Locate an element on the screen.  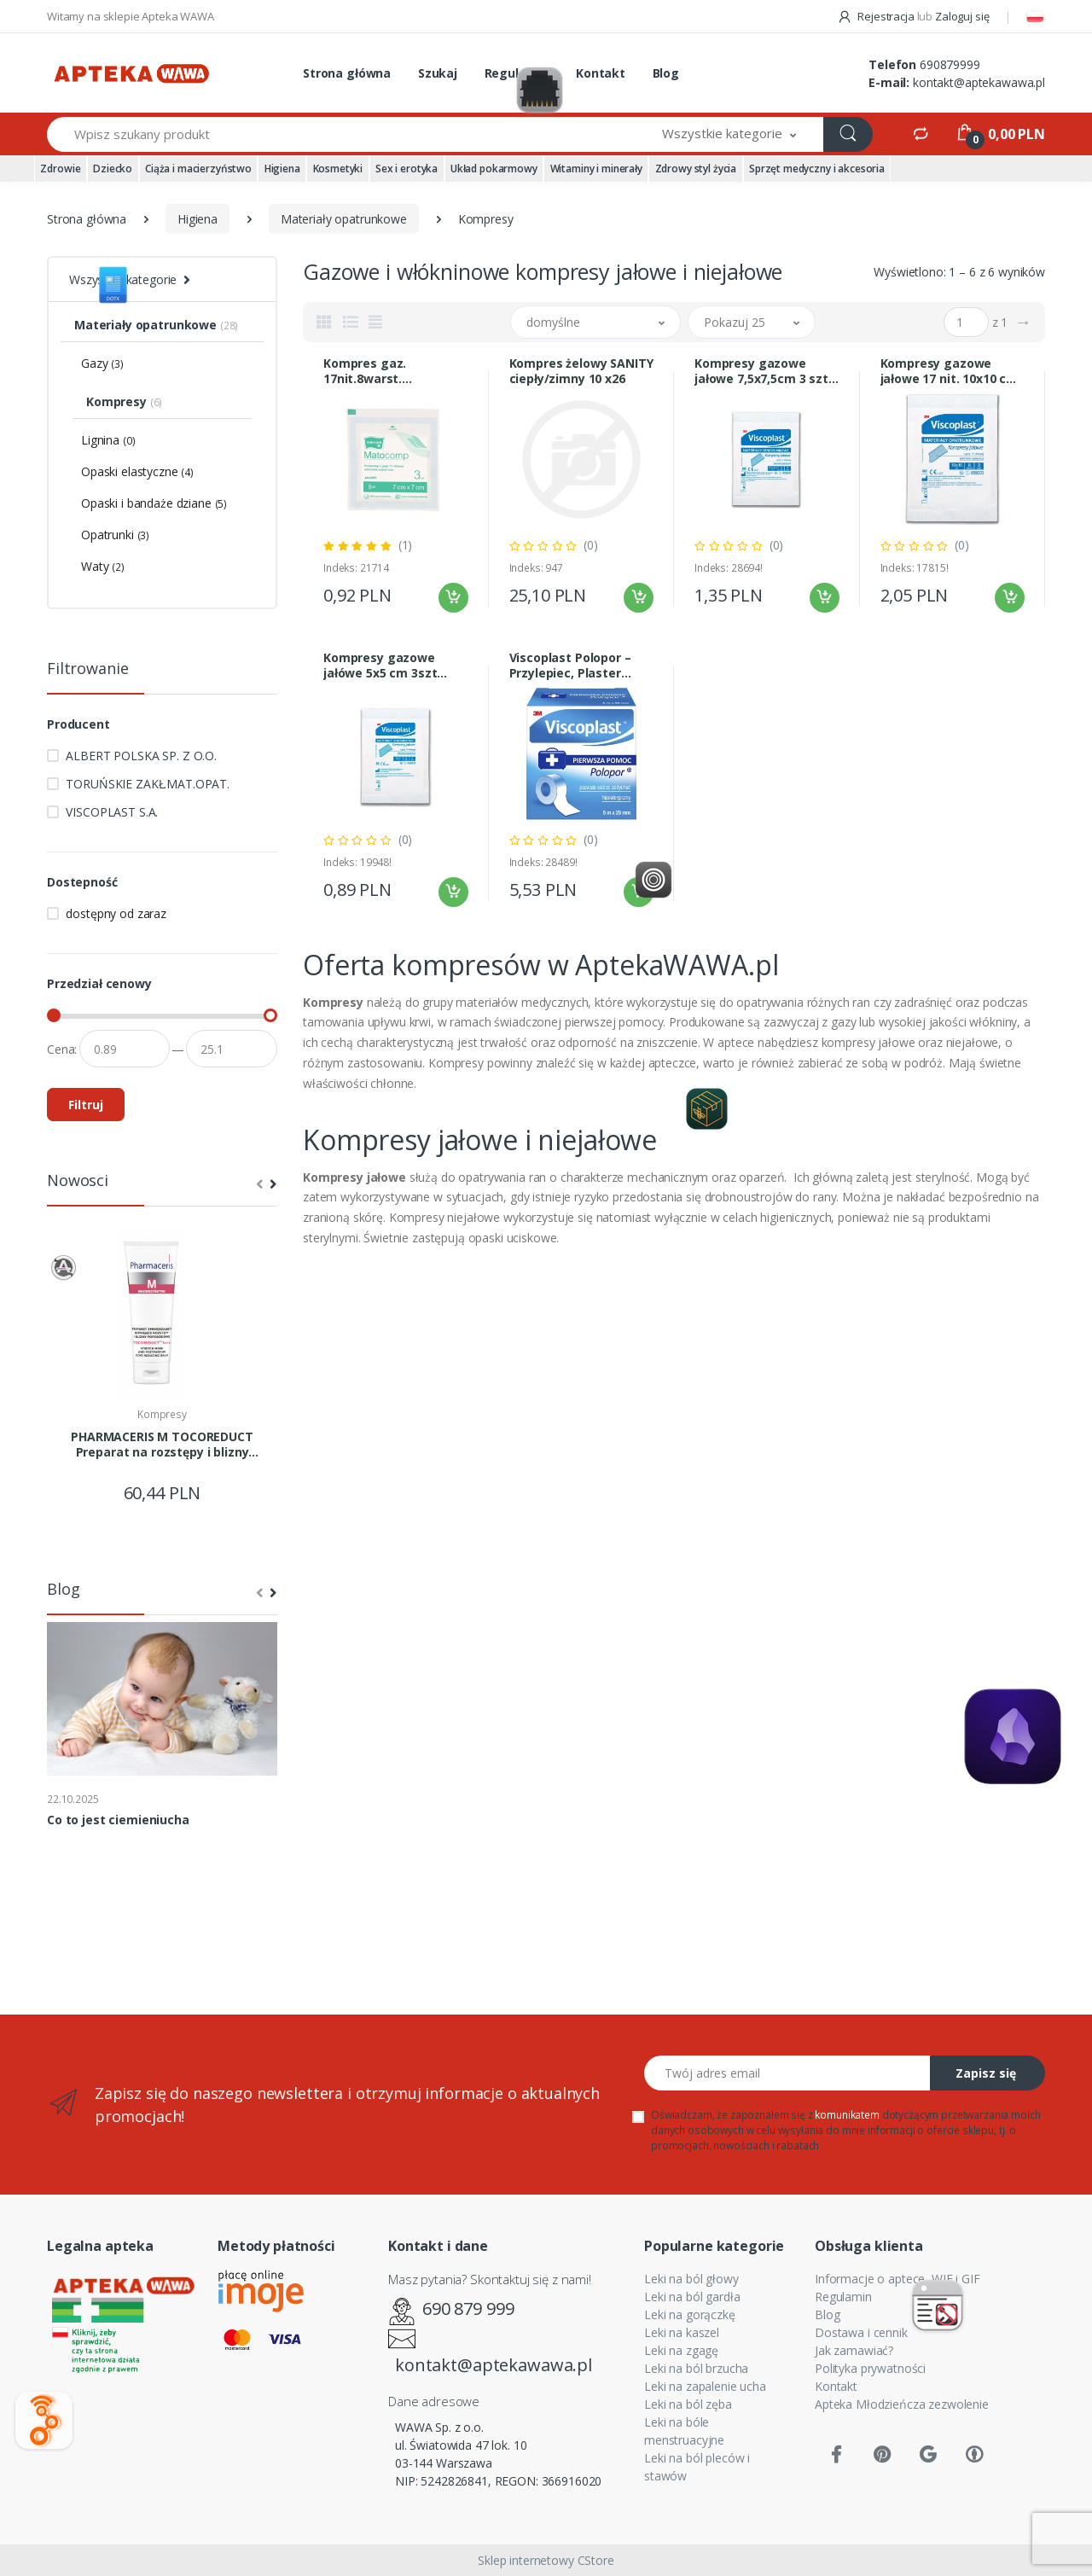
open GNU Radio signal processing application is located at coordinates (44, 2421).